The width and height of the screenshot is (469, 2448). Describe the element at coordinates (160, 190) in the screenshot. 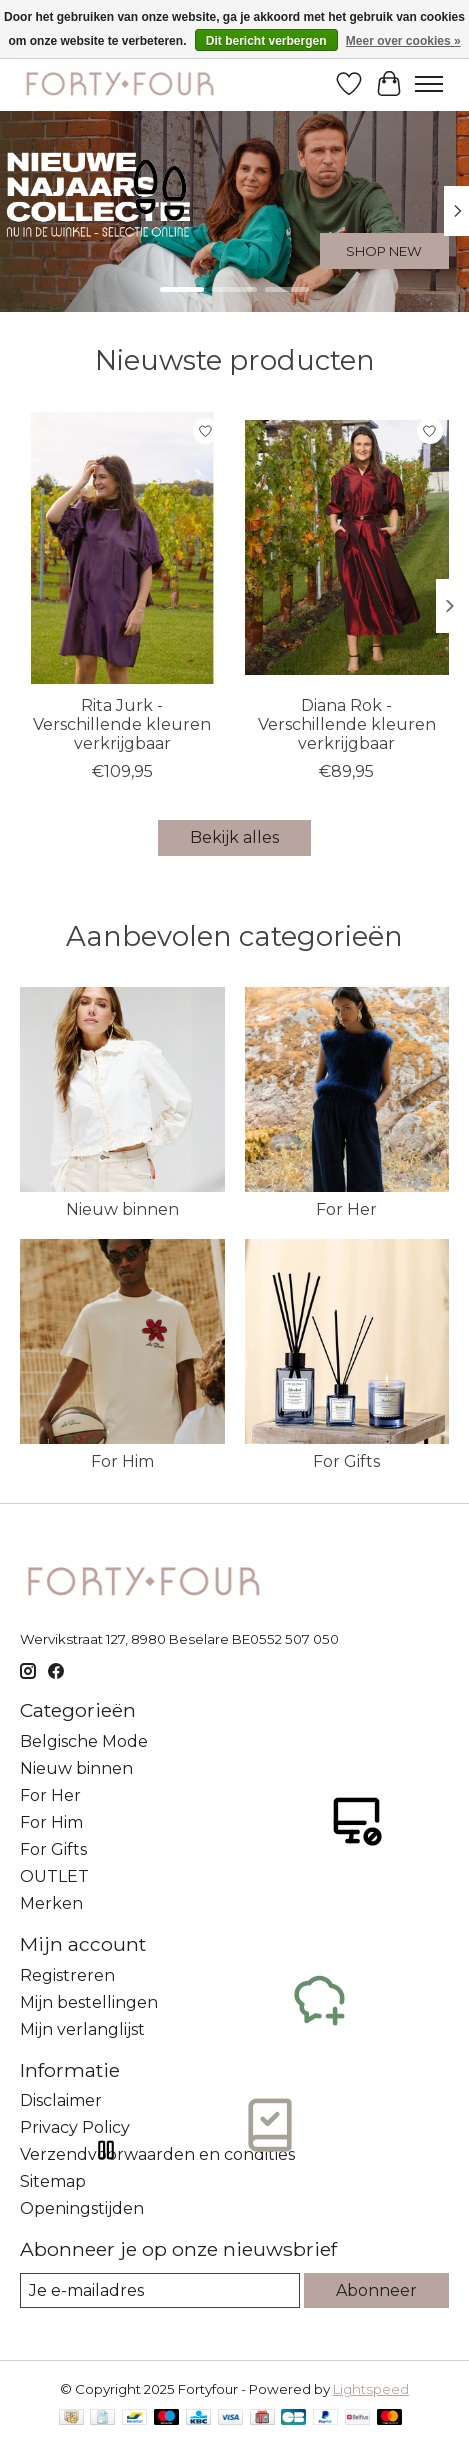

I see `view walking directions or pedestrian route` at that location.